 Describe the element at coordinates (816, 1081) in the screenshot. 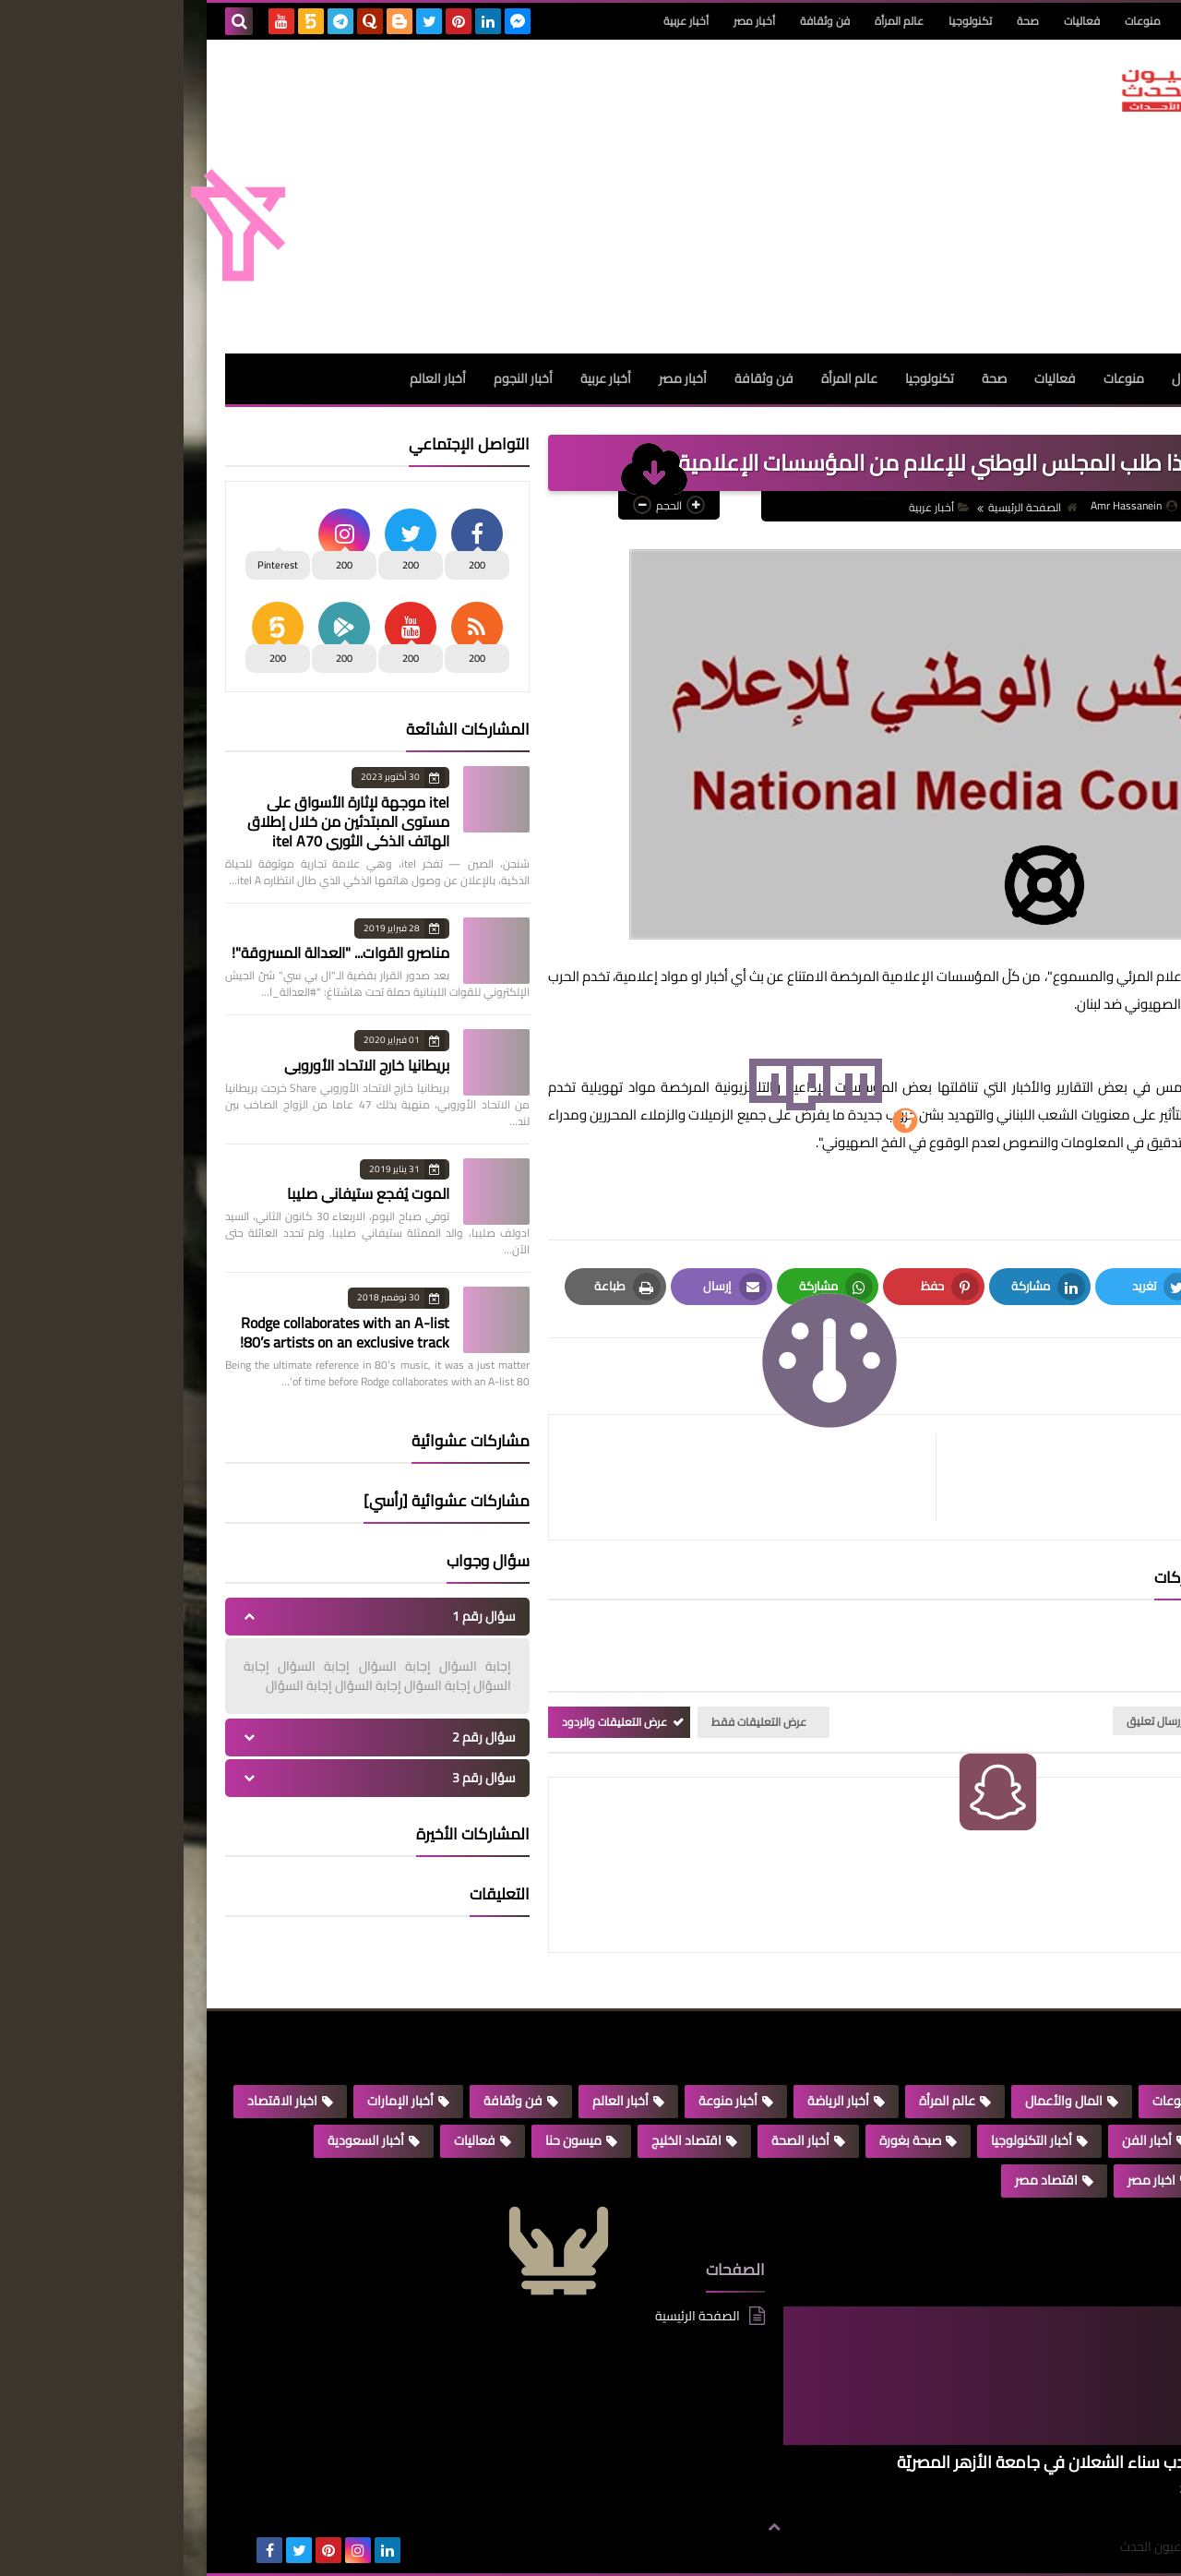

I see `npm package manager logo` at that location.